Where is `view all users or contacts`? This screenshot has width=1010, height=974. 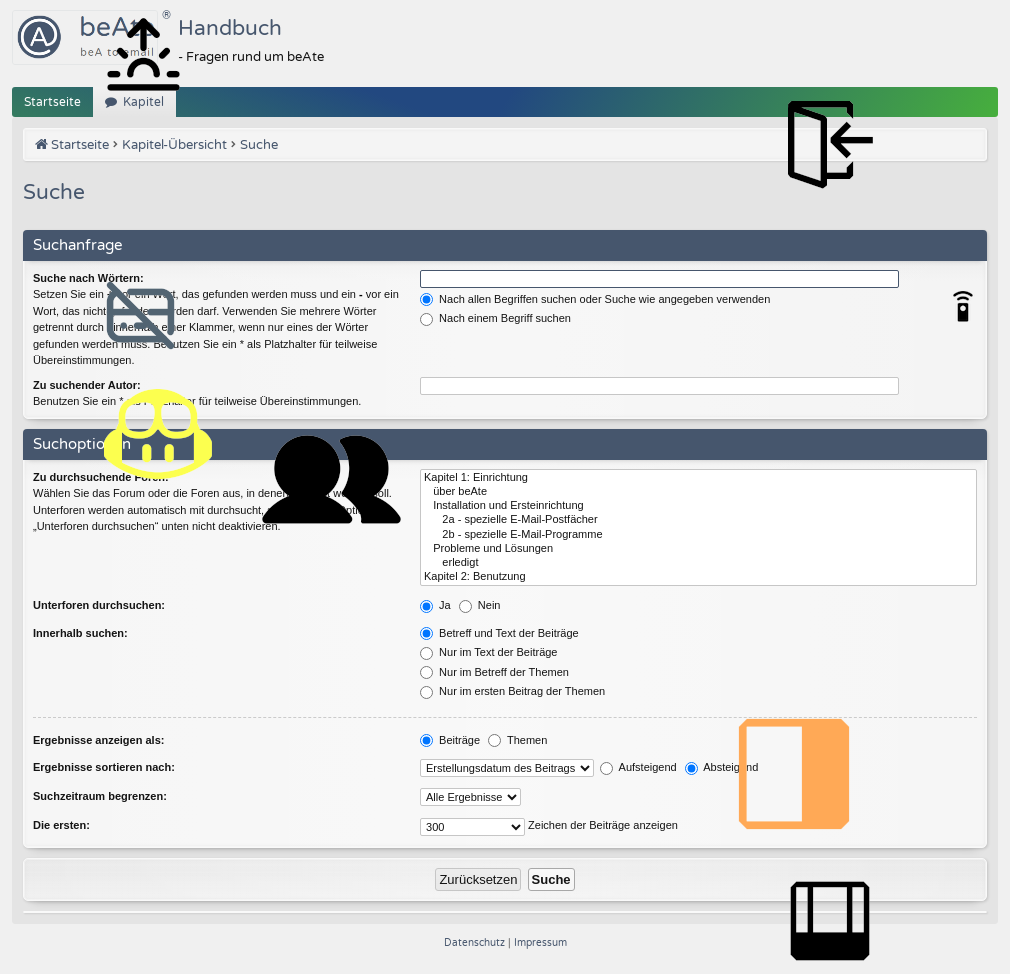 view all users or contacts is located at coordinates (331, 479).